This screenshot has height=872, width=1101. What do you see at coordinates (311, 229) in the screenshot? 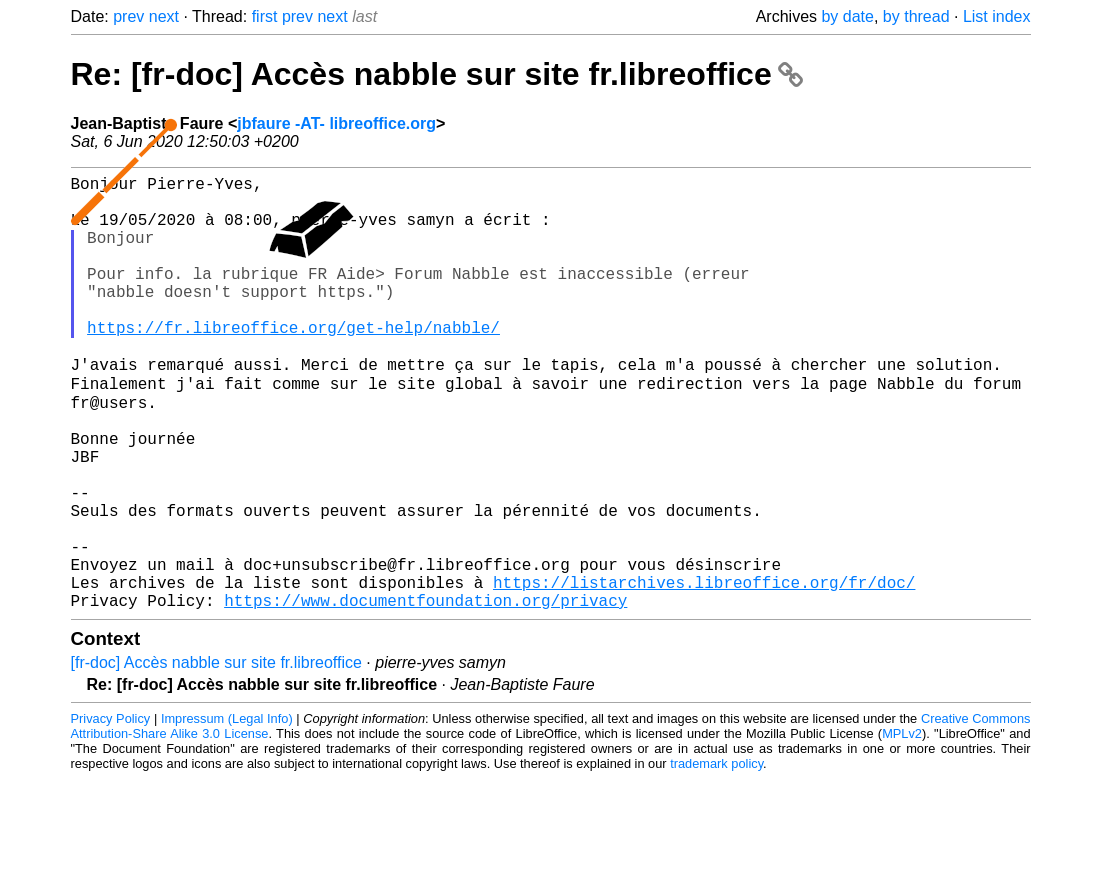
I see `select clay brick as a building material` at bounding box center [311, 229].